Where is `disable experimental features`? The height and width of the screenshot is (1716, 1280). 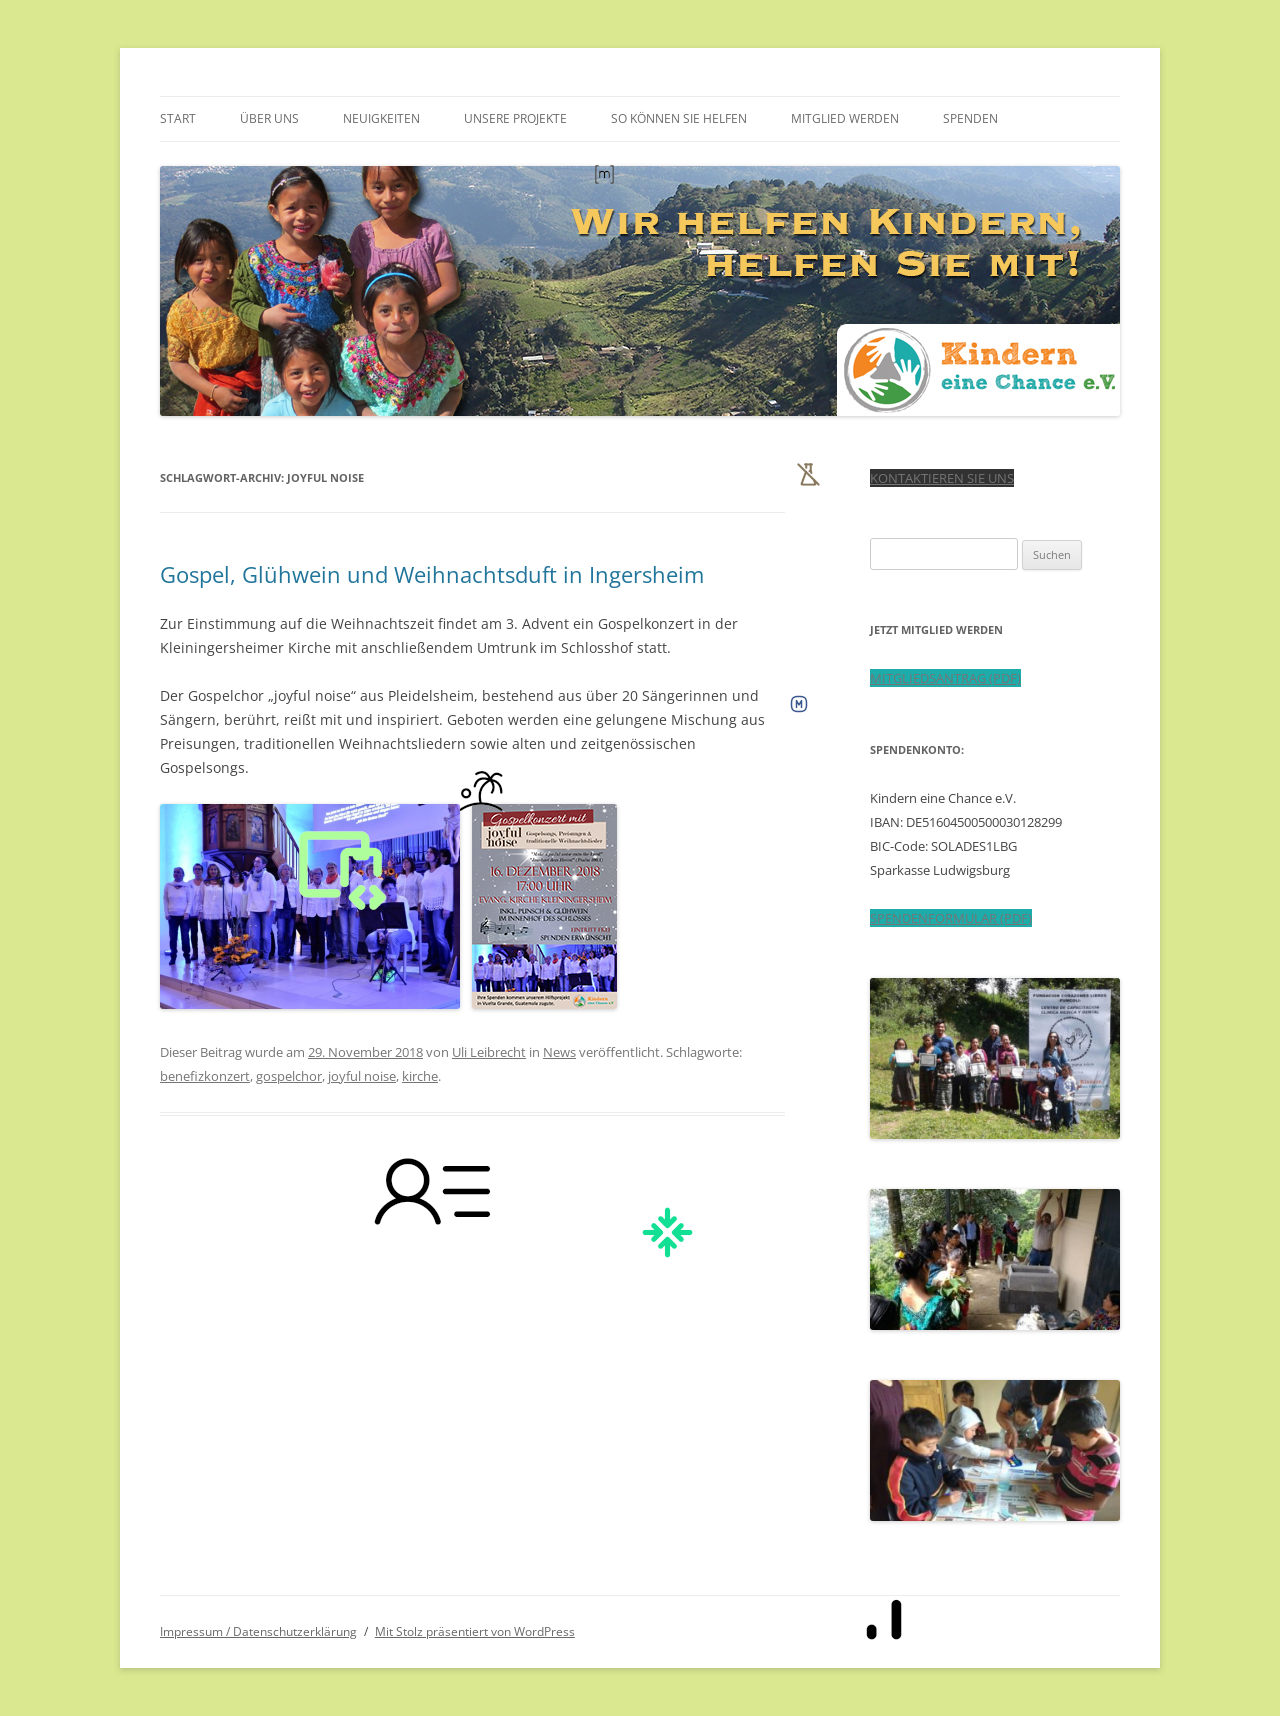
disable experimental features is located at coordinates (808, 474).